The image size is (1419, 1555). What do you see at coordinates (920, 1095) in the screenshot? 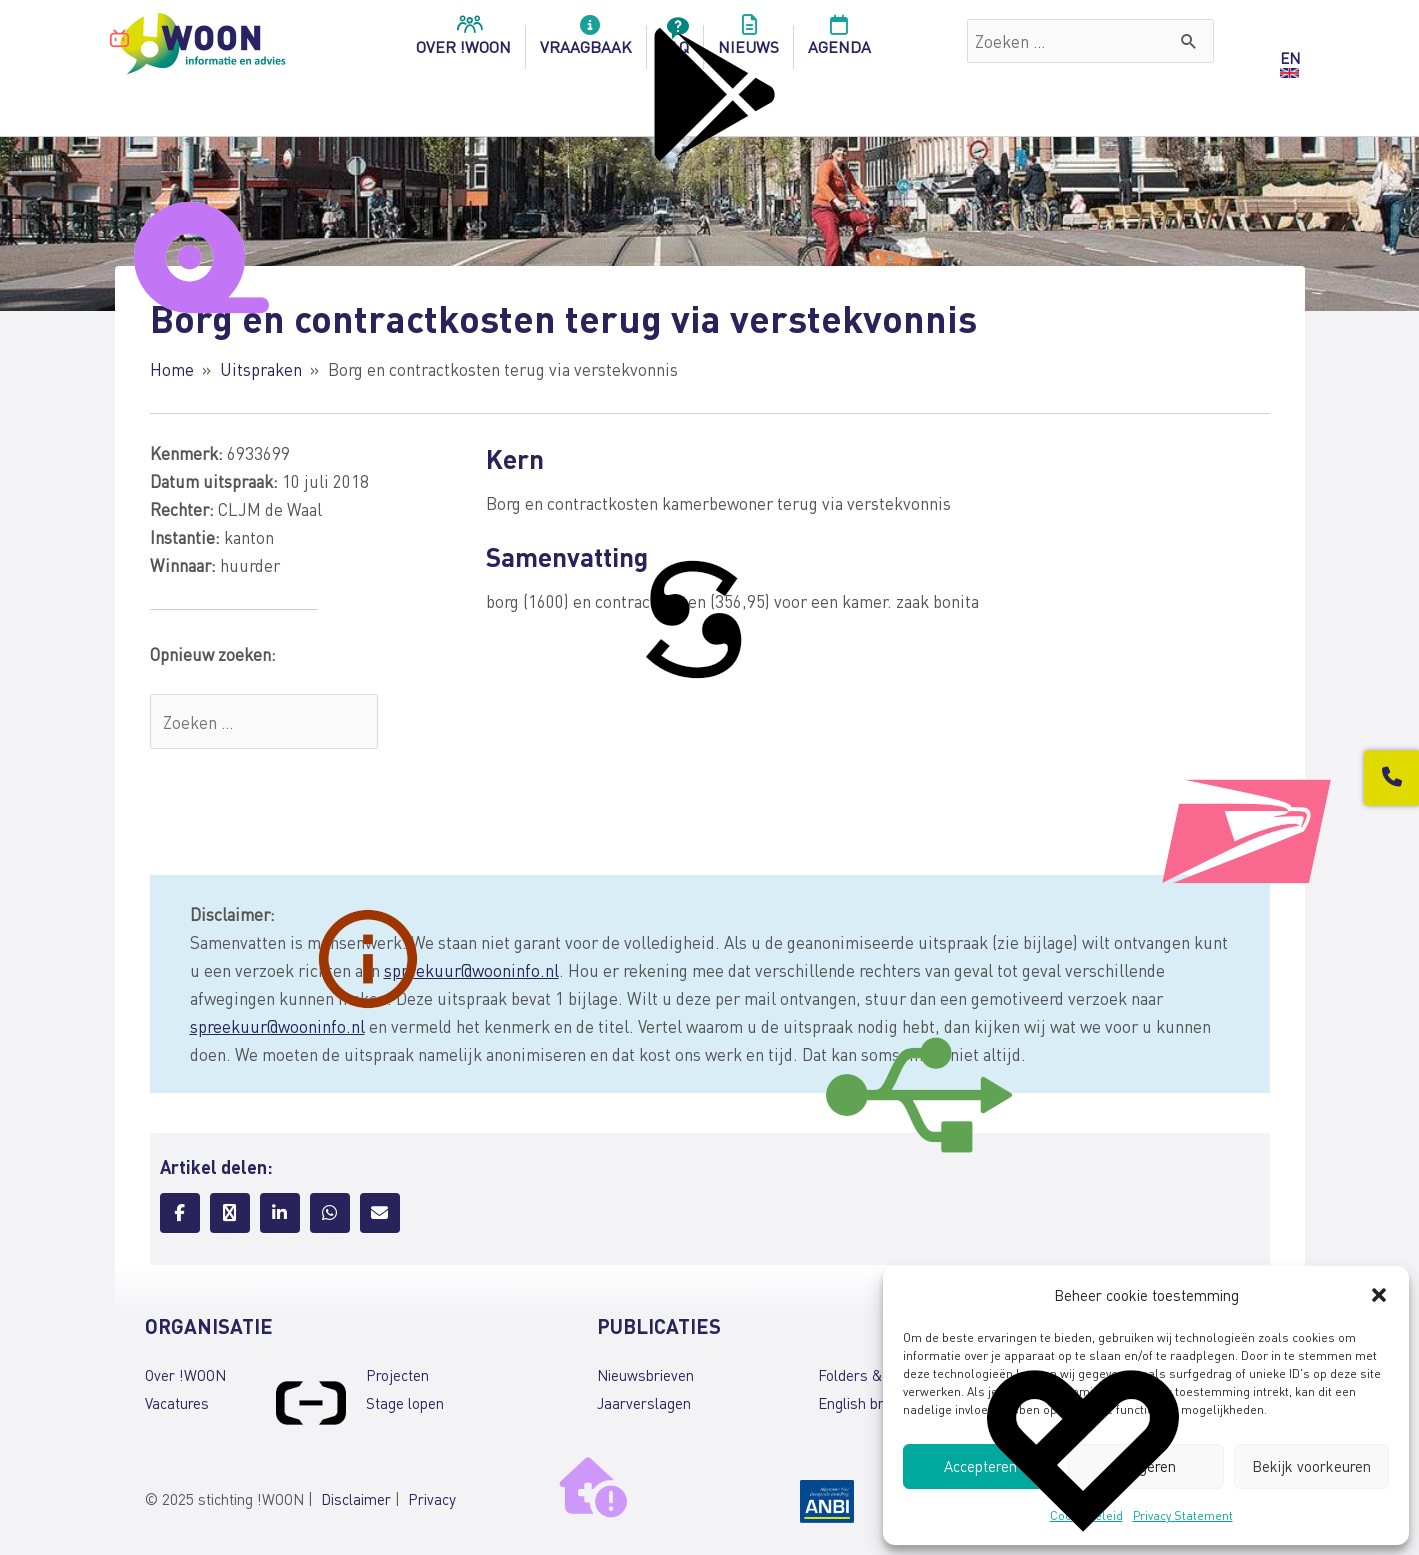
I see `indicates USB connection available` at bounding box center [920, 1095].